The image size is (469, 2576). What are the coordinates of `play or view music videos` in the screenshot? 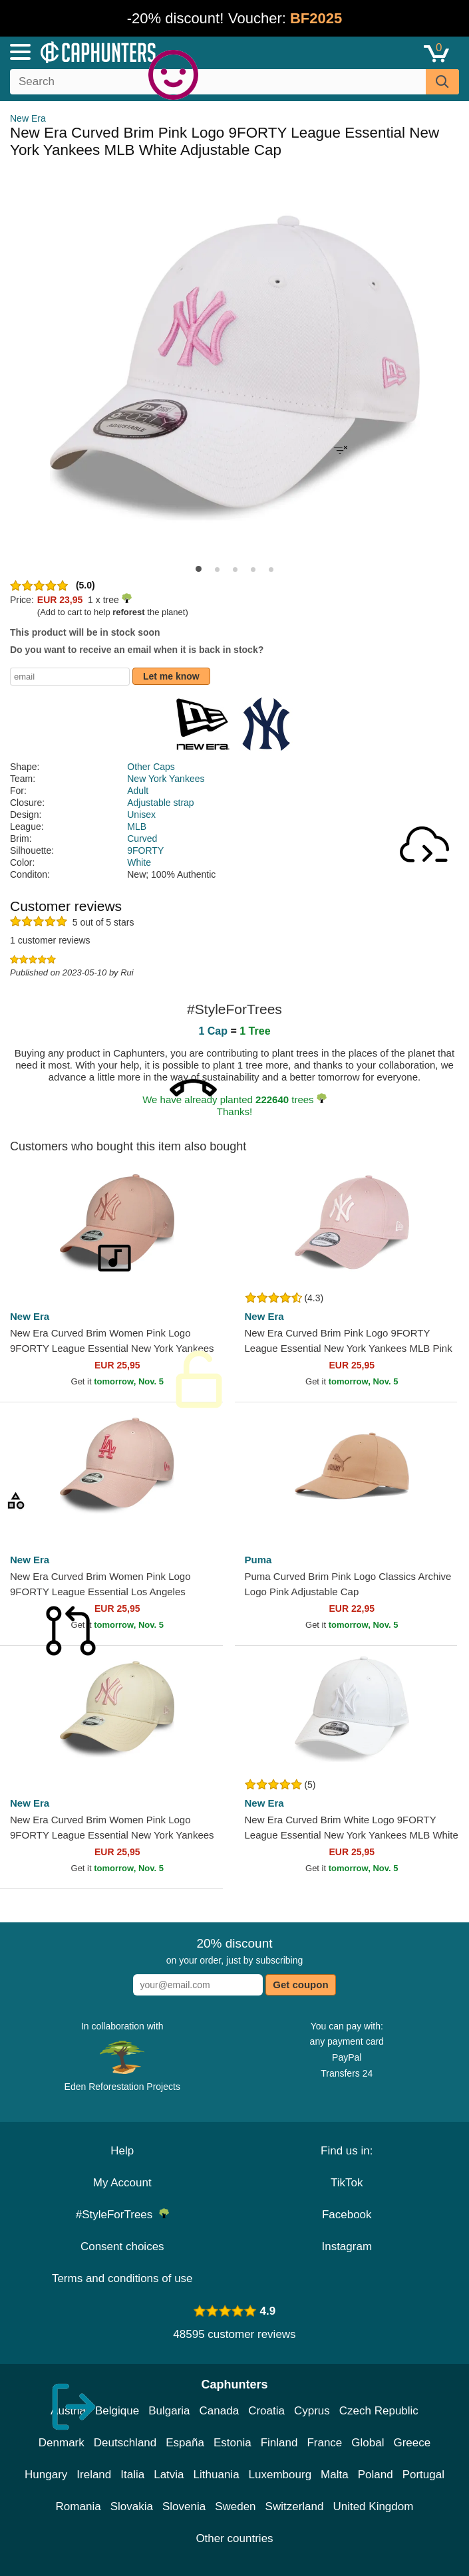 It's located at (114, 1258).